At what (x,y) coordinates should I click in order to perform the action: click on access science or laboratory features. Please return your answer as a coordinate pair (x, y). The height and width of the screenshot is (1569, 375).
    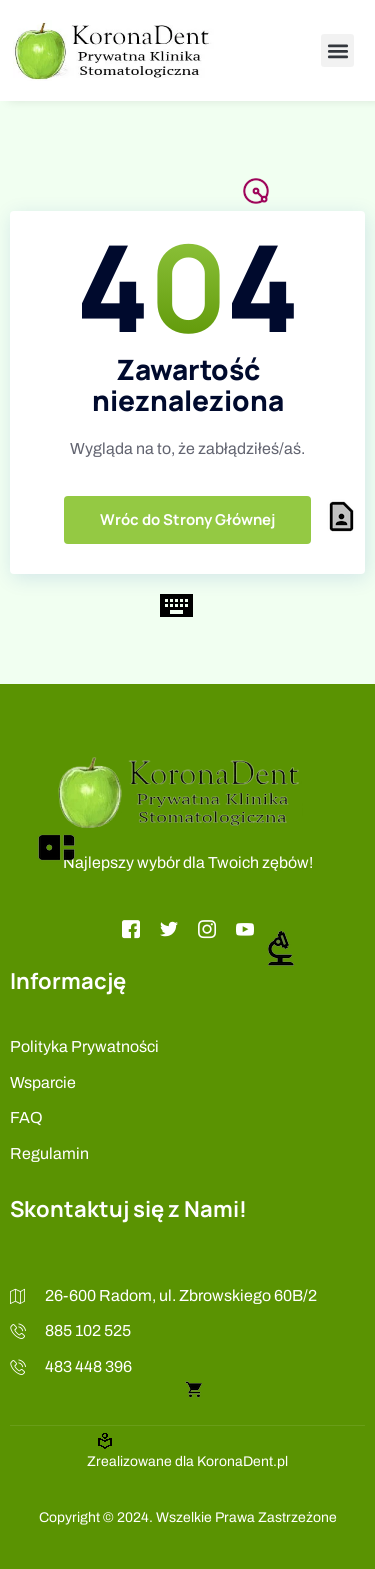
    Looking at the image, I should click on (281, 949).